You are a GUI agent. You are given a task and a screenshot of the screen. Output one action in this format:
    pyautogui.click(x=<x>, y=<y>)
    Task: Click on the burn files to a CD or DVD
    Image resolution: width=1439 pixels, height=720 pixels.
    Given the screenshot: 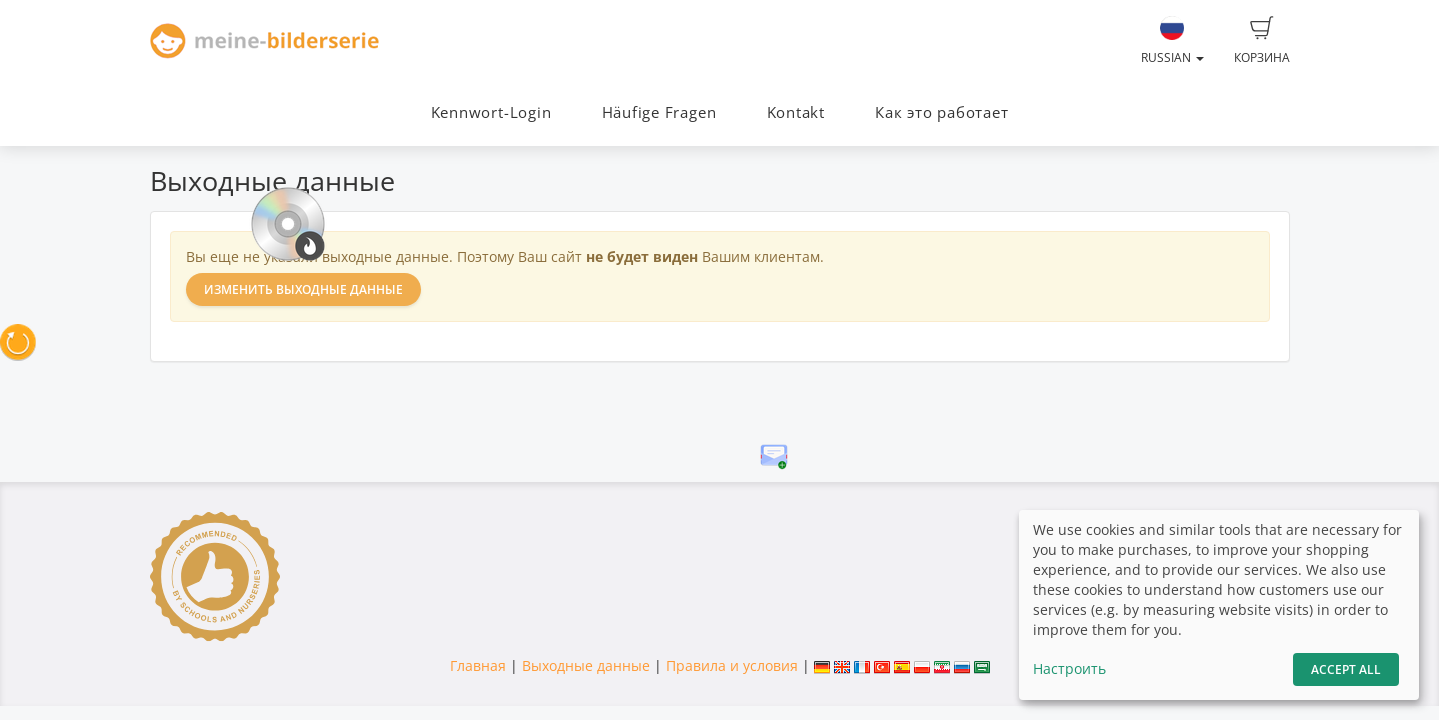 What is the action you would take?
    pyautogui.click(x=288, y=224)
    